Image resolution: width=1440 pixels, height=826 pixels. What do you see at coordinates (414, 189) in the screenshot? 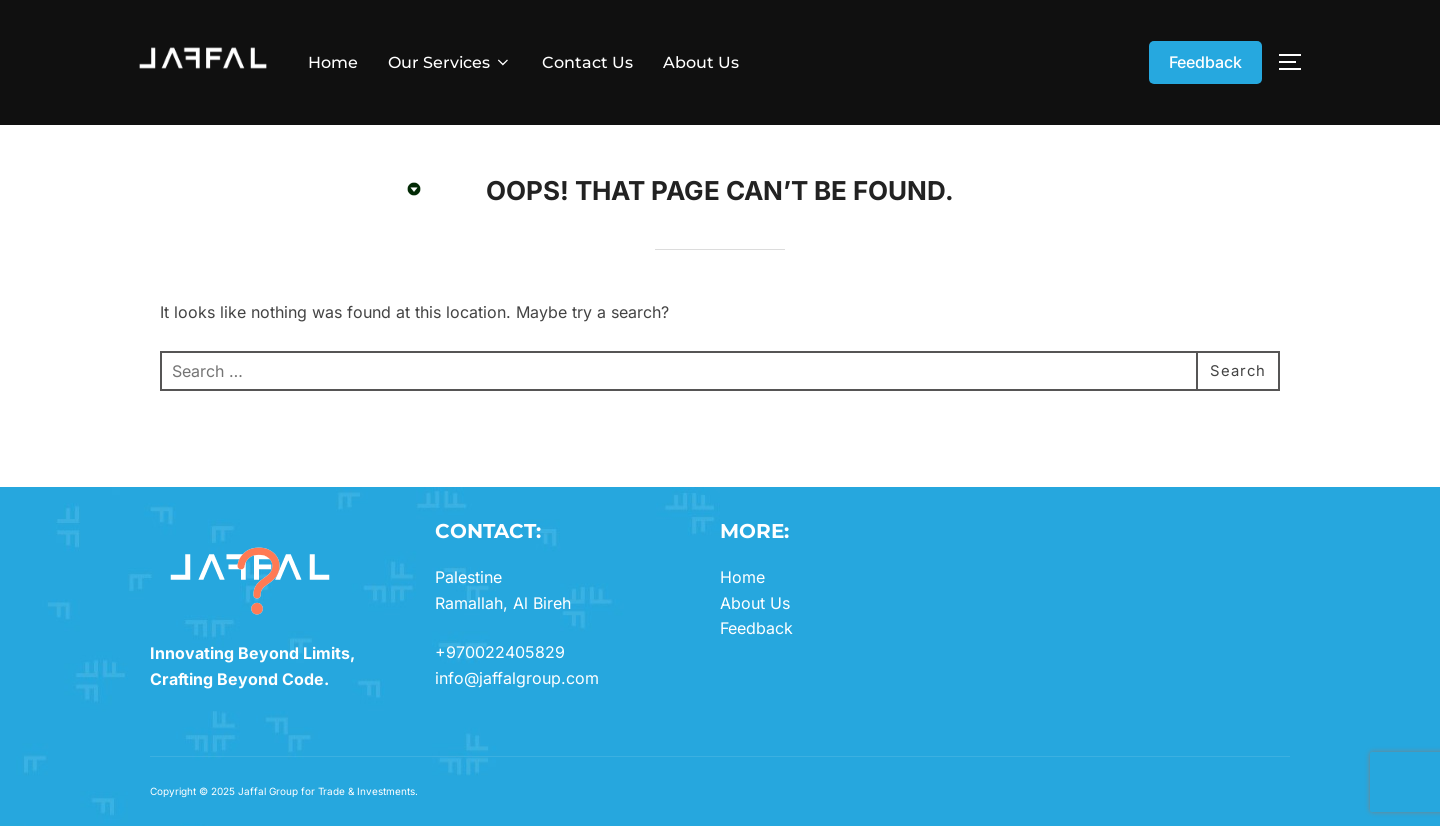
I see `expand dropdown menu or content` at bounding box center [414, 189].